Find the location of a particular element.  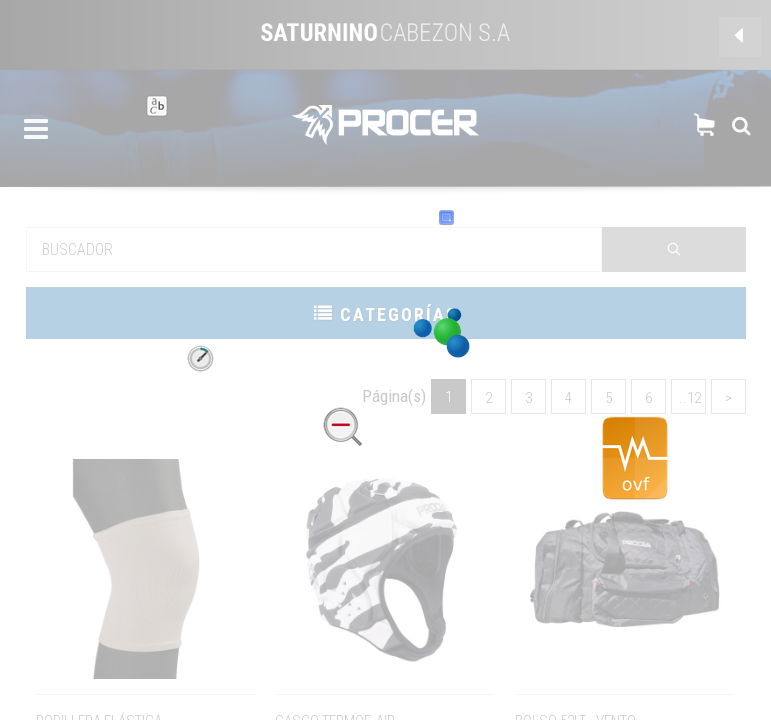

open the font viewer application is located at coordinates (157, 106).